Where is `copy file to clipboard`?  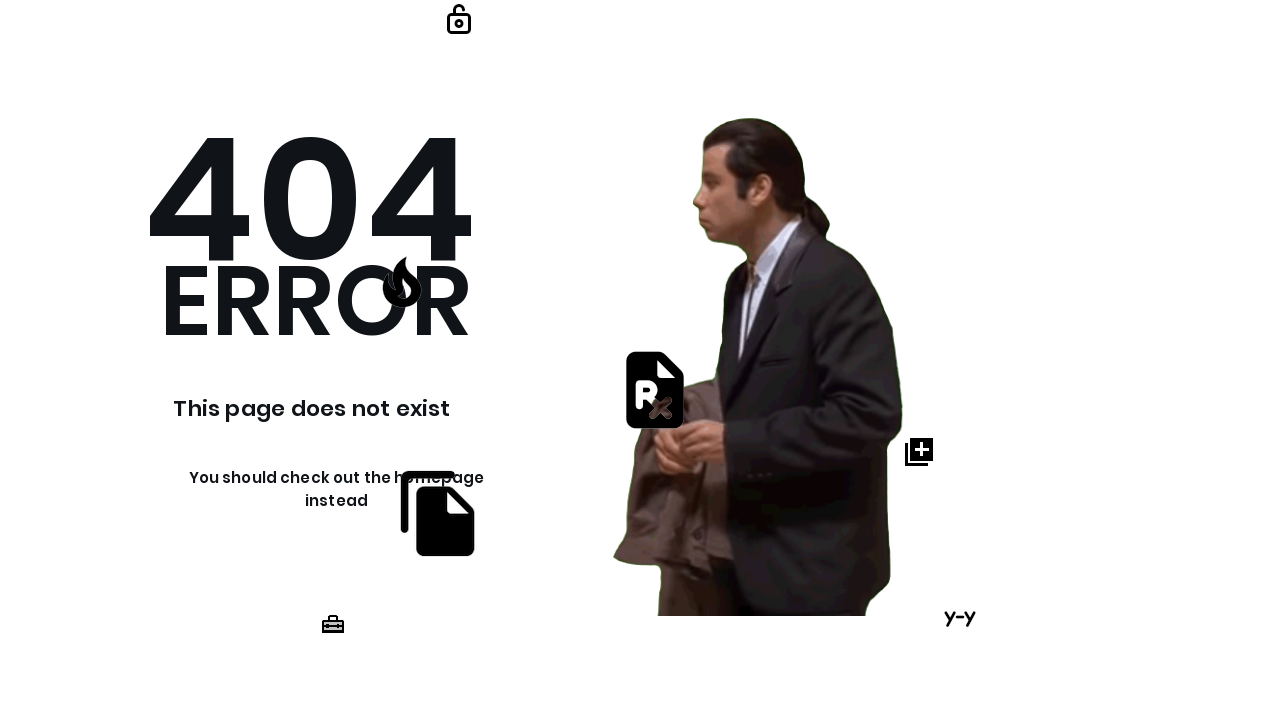
copy file to clipboard is located at coordinates (439, 513).